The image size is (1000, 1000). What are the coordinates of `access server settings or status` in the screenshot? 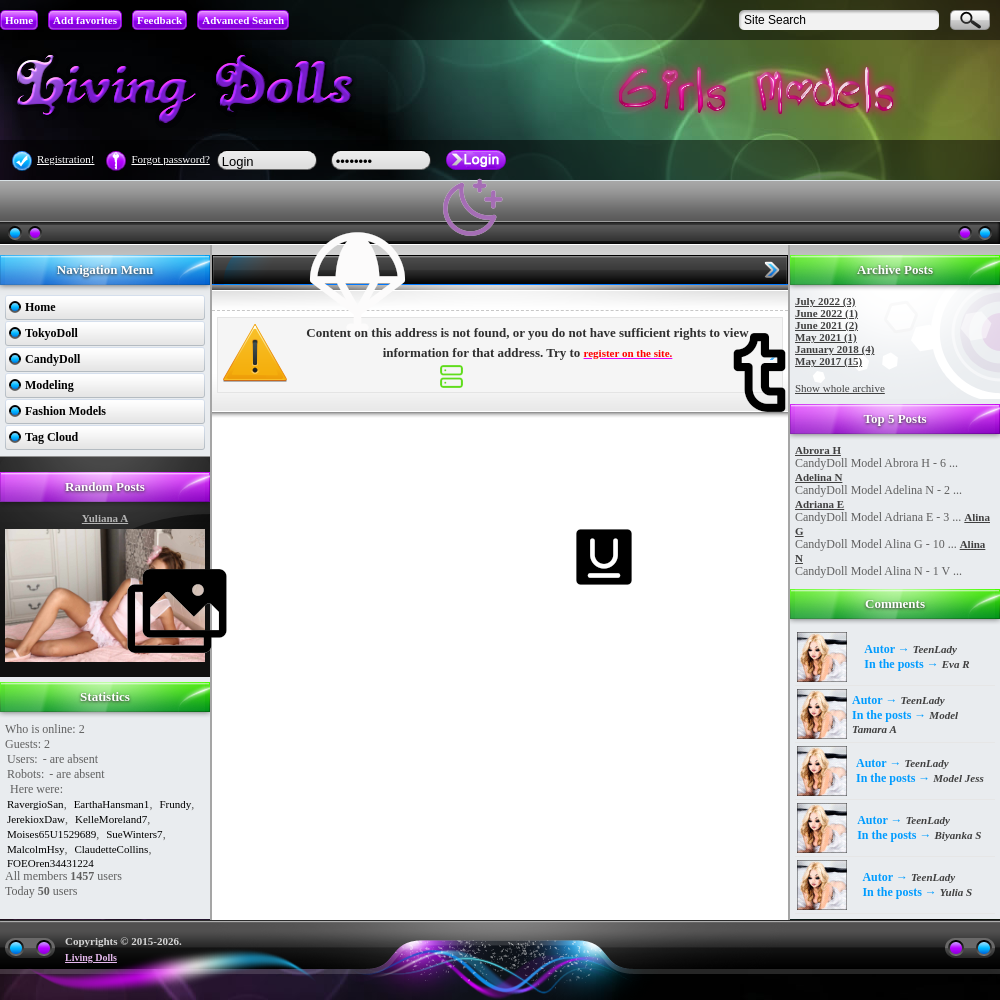 It's located at (451, 376).